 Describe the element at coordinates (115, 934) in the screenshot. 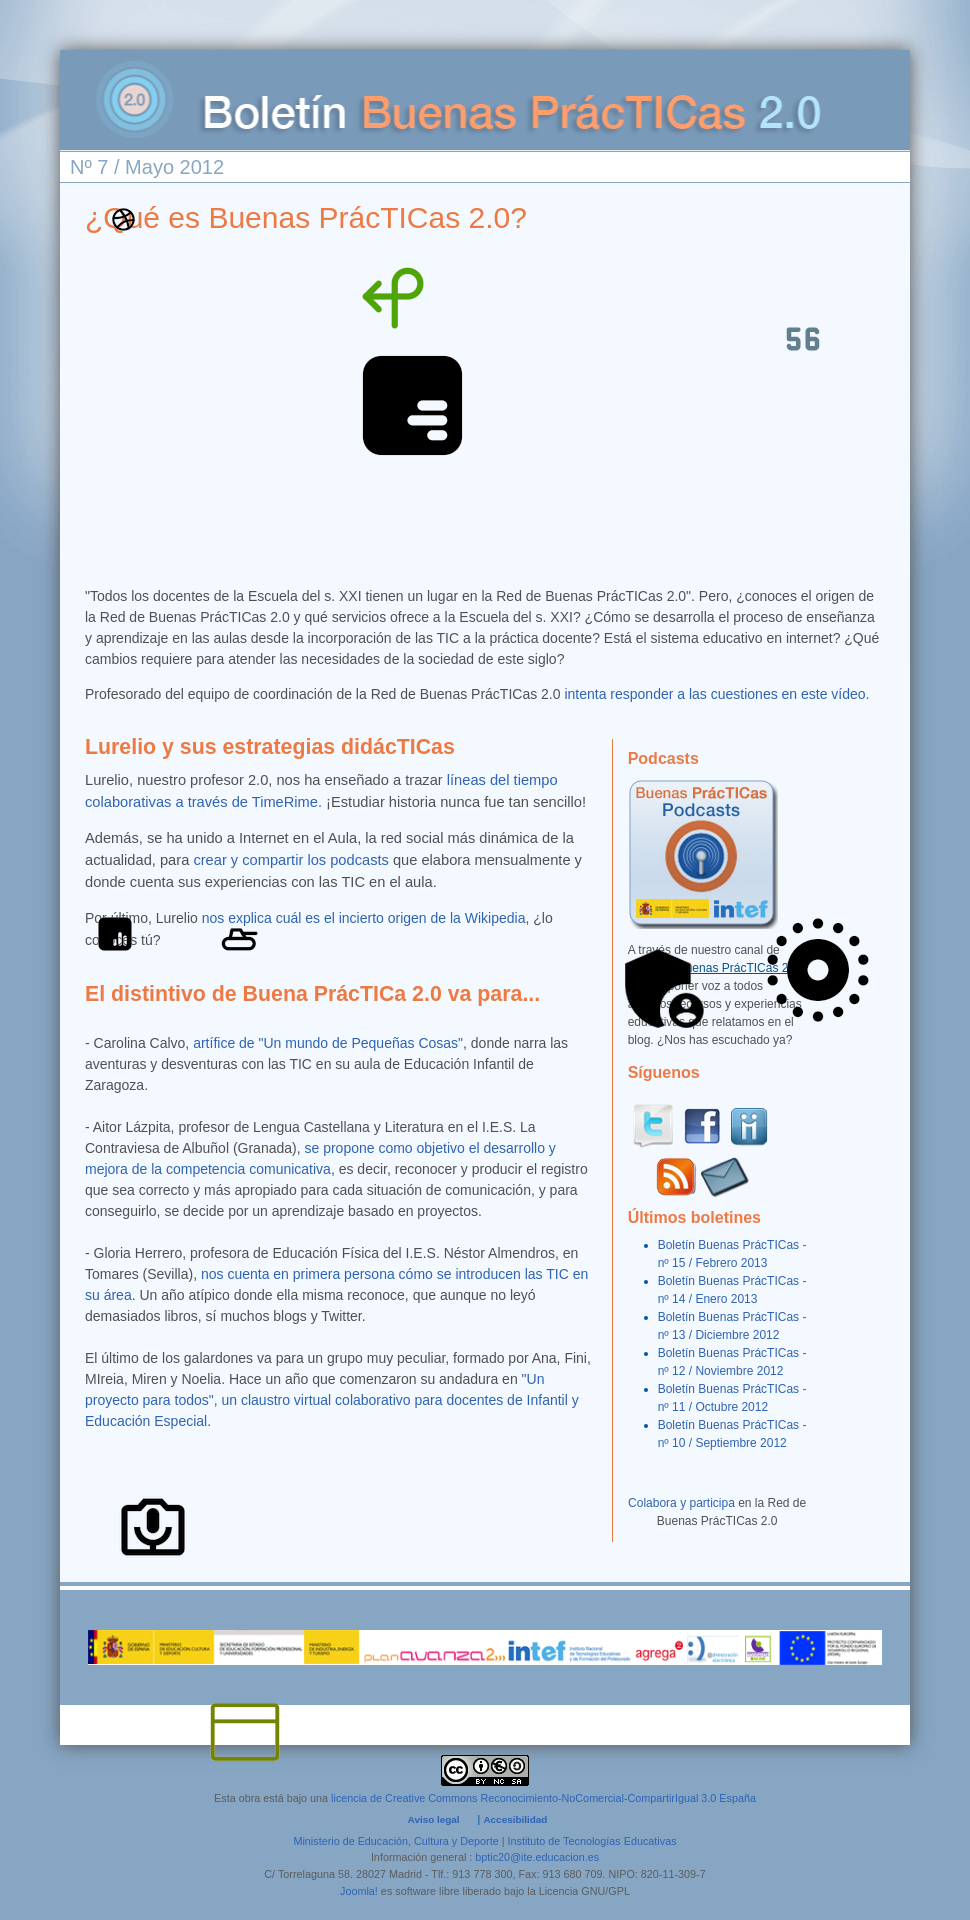

I see `align content to bottom-right corner` at that location.